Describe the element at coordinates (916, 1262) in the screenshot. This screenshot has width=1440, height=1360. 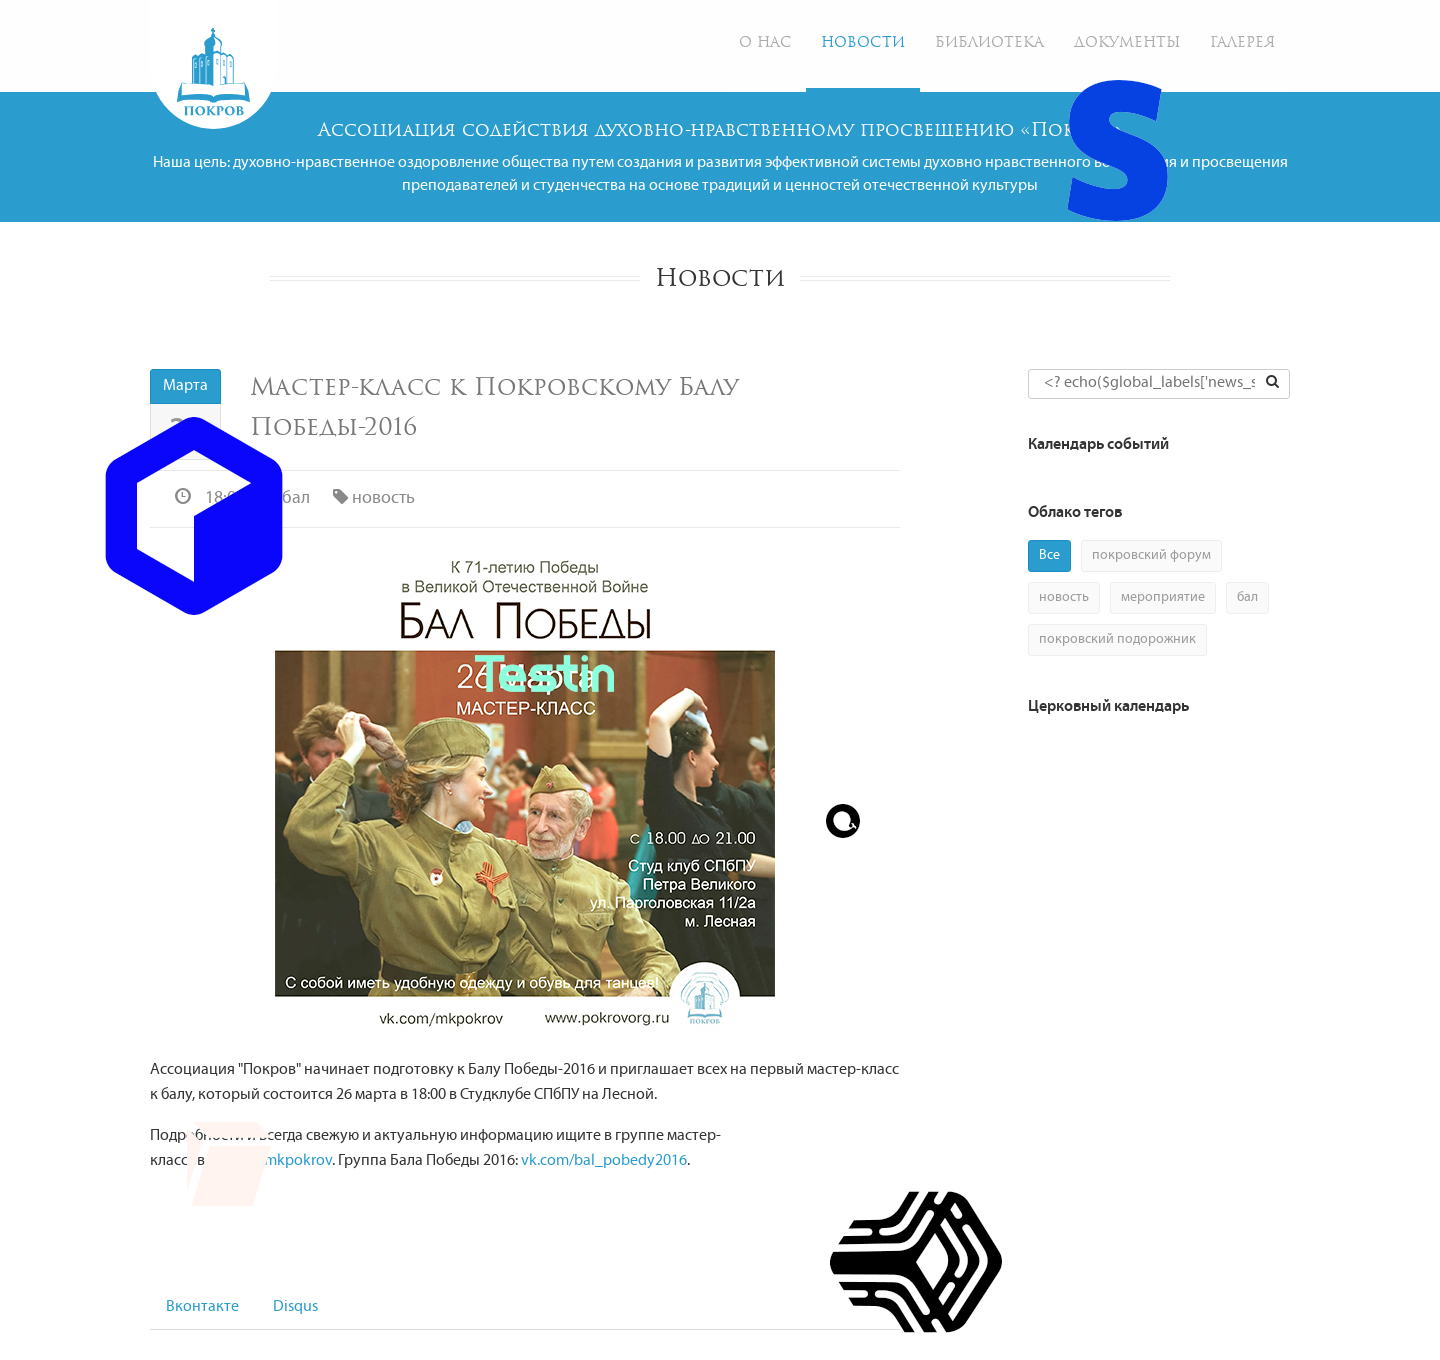
I see `pm2 process manager logo` at that location.